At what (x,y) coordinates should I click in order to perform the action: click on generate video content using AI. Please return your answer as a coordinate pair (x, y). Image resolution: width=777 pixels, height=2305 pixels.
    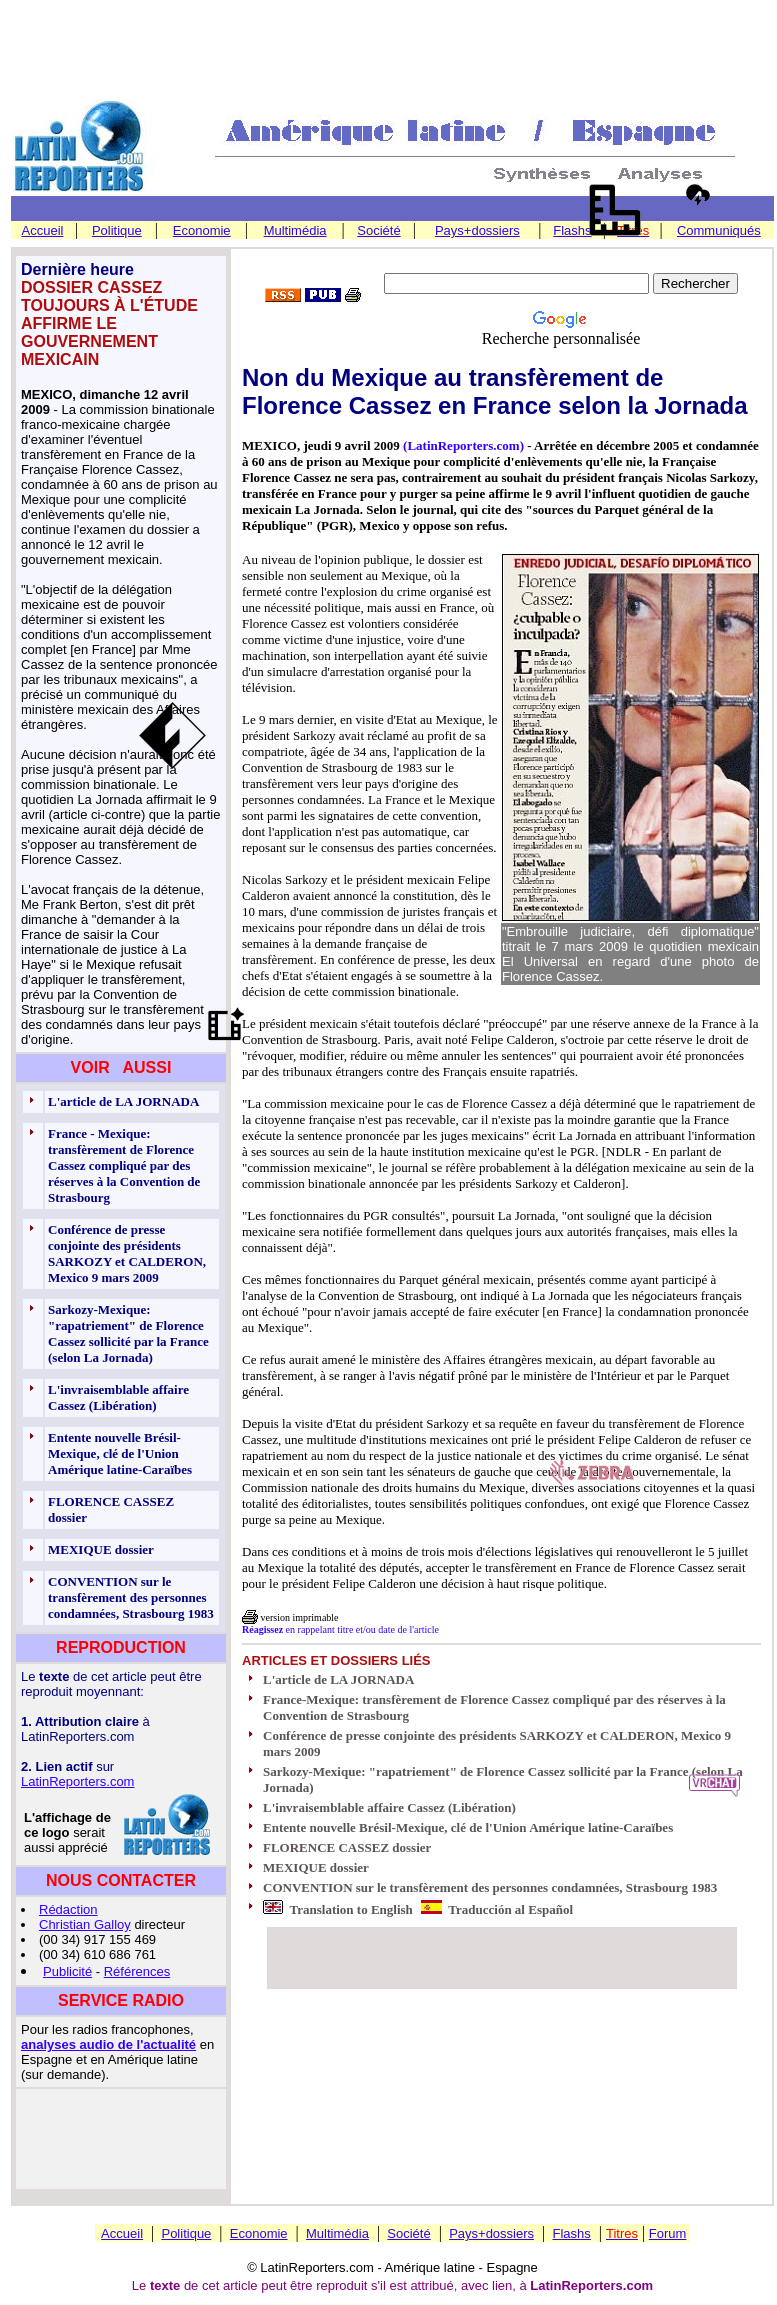
    Looking at the image, I should click on (224, 1025).